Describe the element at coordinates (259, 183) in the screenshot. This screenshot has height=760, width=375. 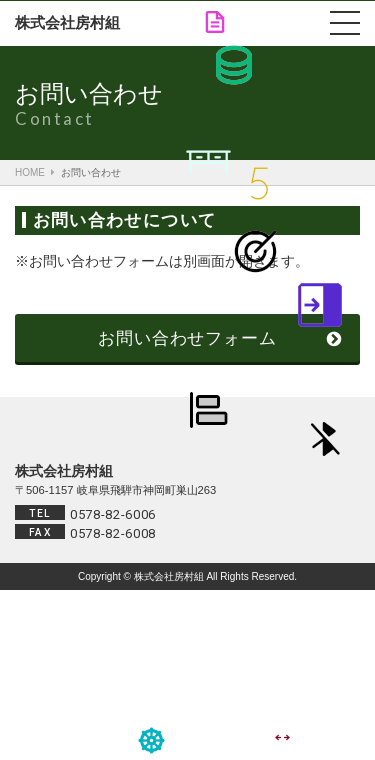
I see `indicates the number five in a list or sequence` at that location.